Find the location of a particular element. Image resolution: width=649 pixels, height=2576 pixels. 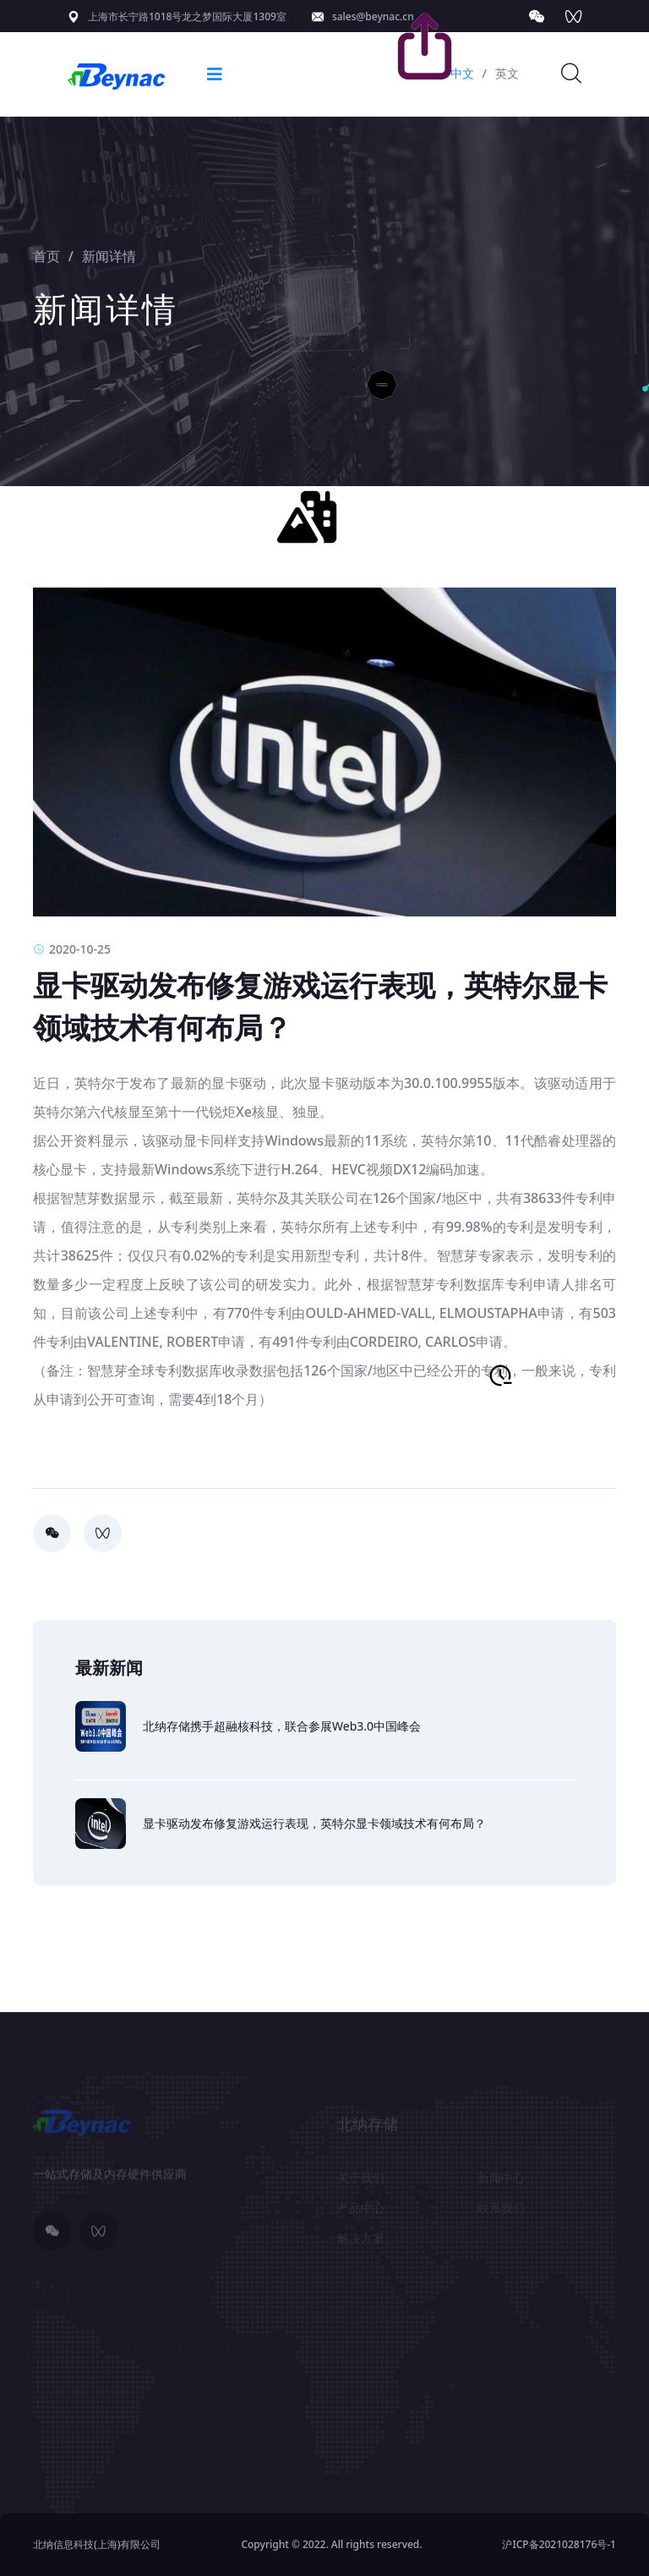

remove or delete an item is located at coordinates (382, 385).